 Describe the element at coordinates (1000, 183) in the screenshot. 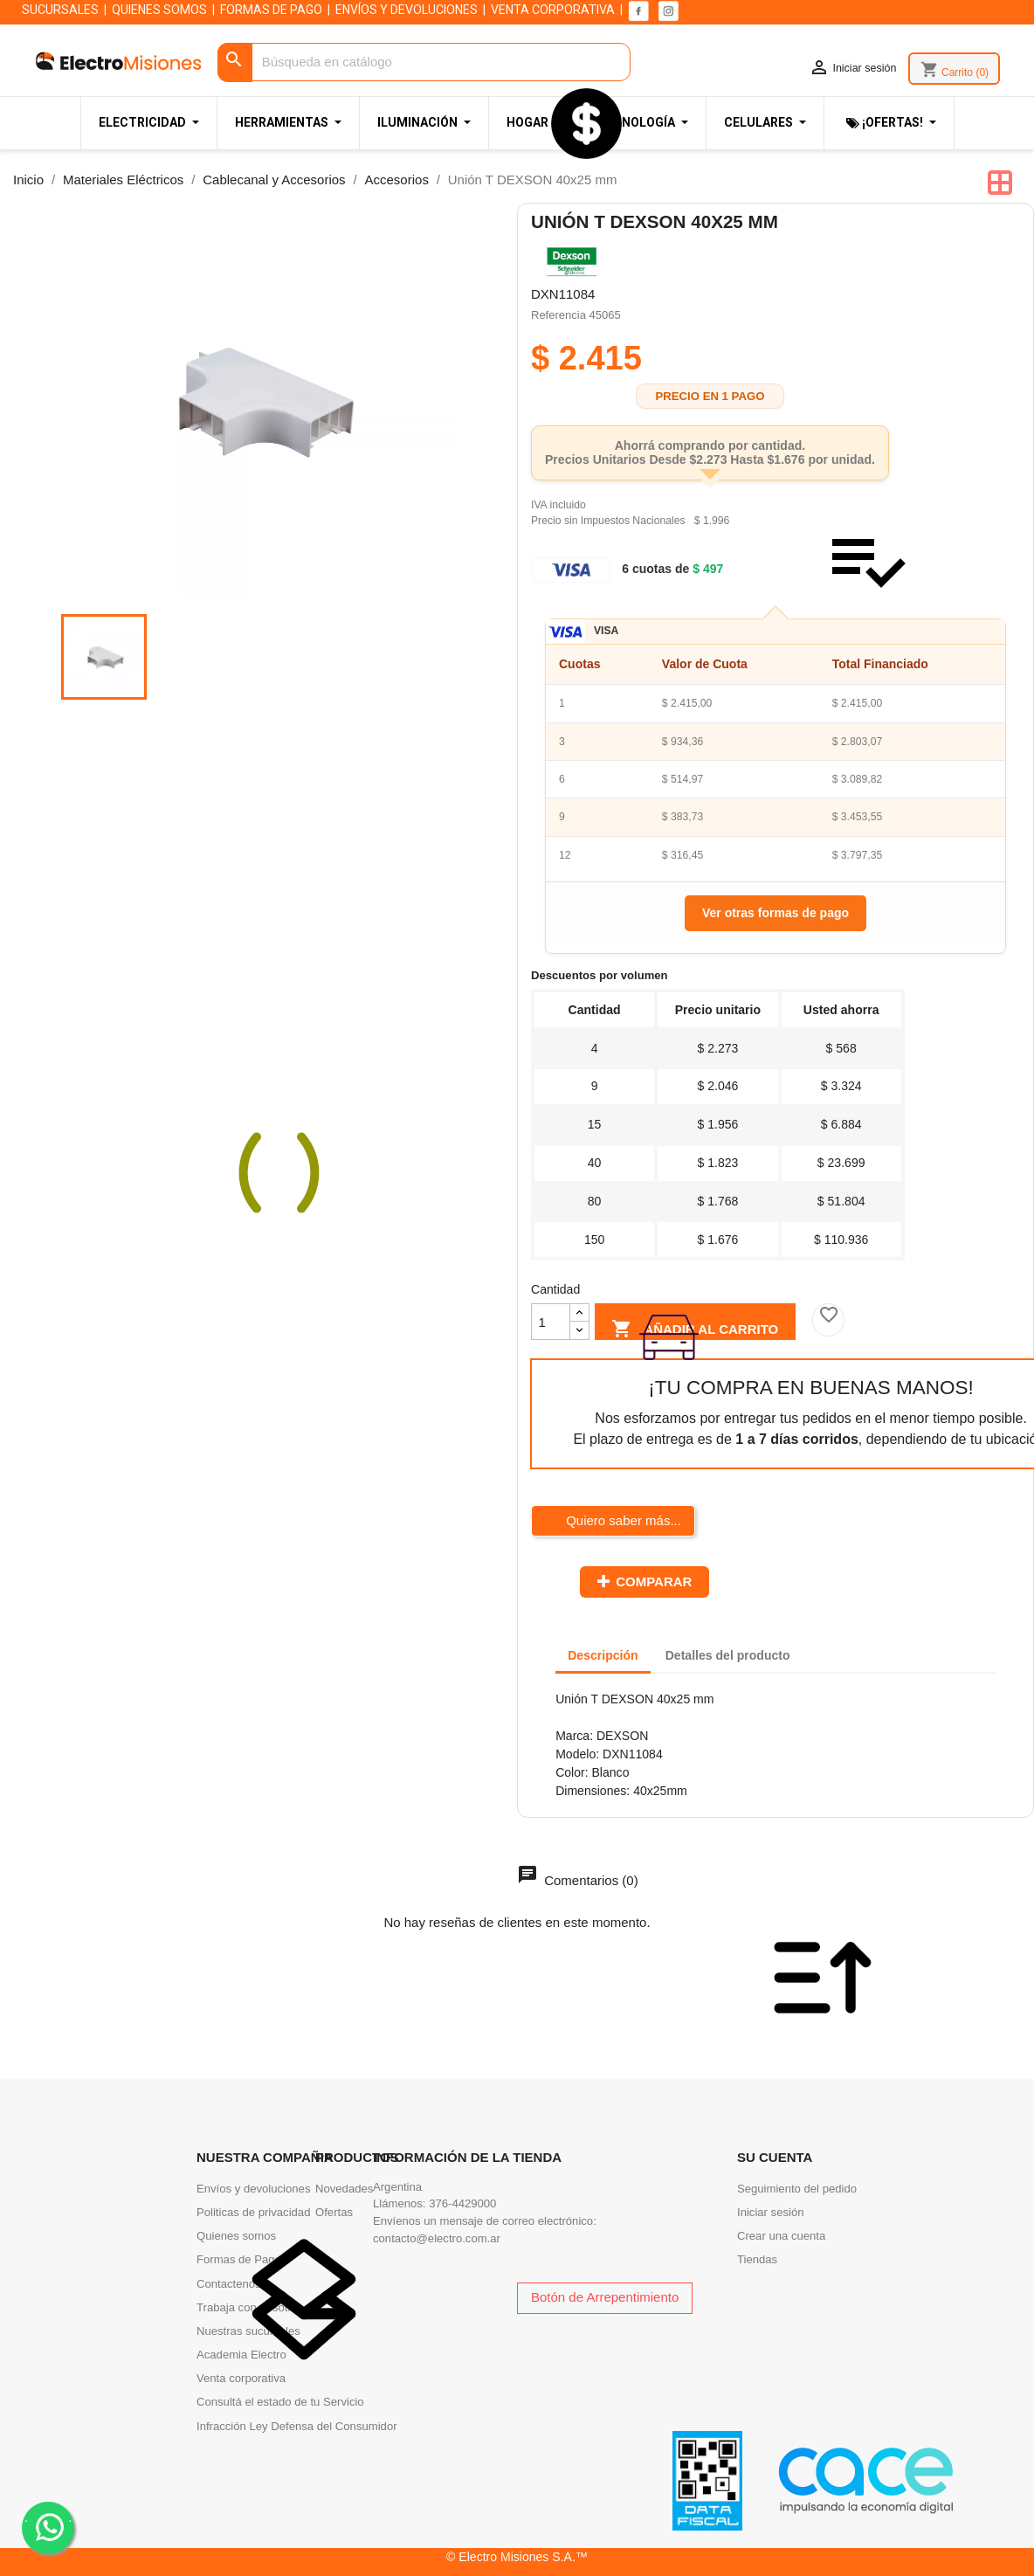

I see `switch to grid view` at that location.